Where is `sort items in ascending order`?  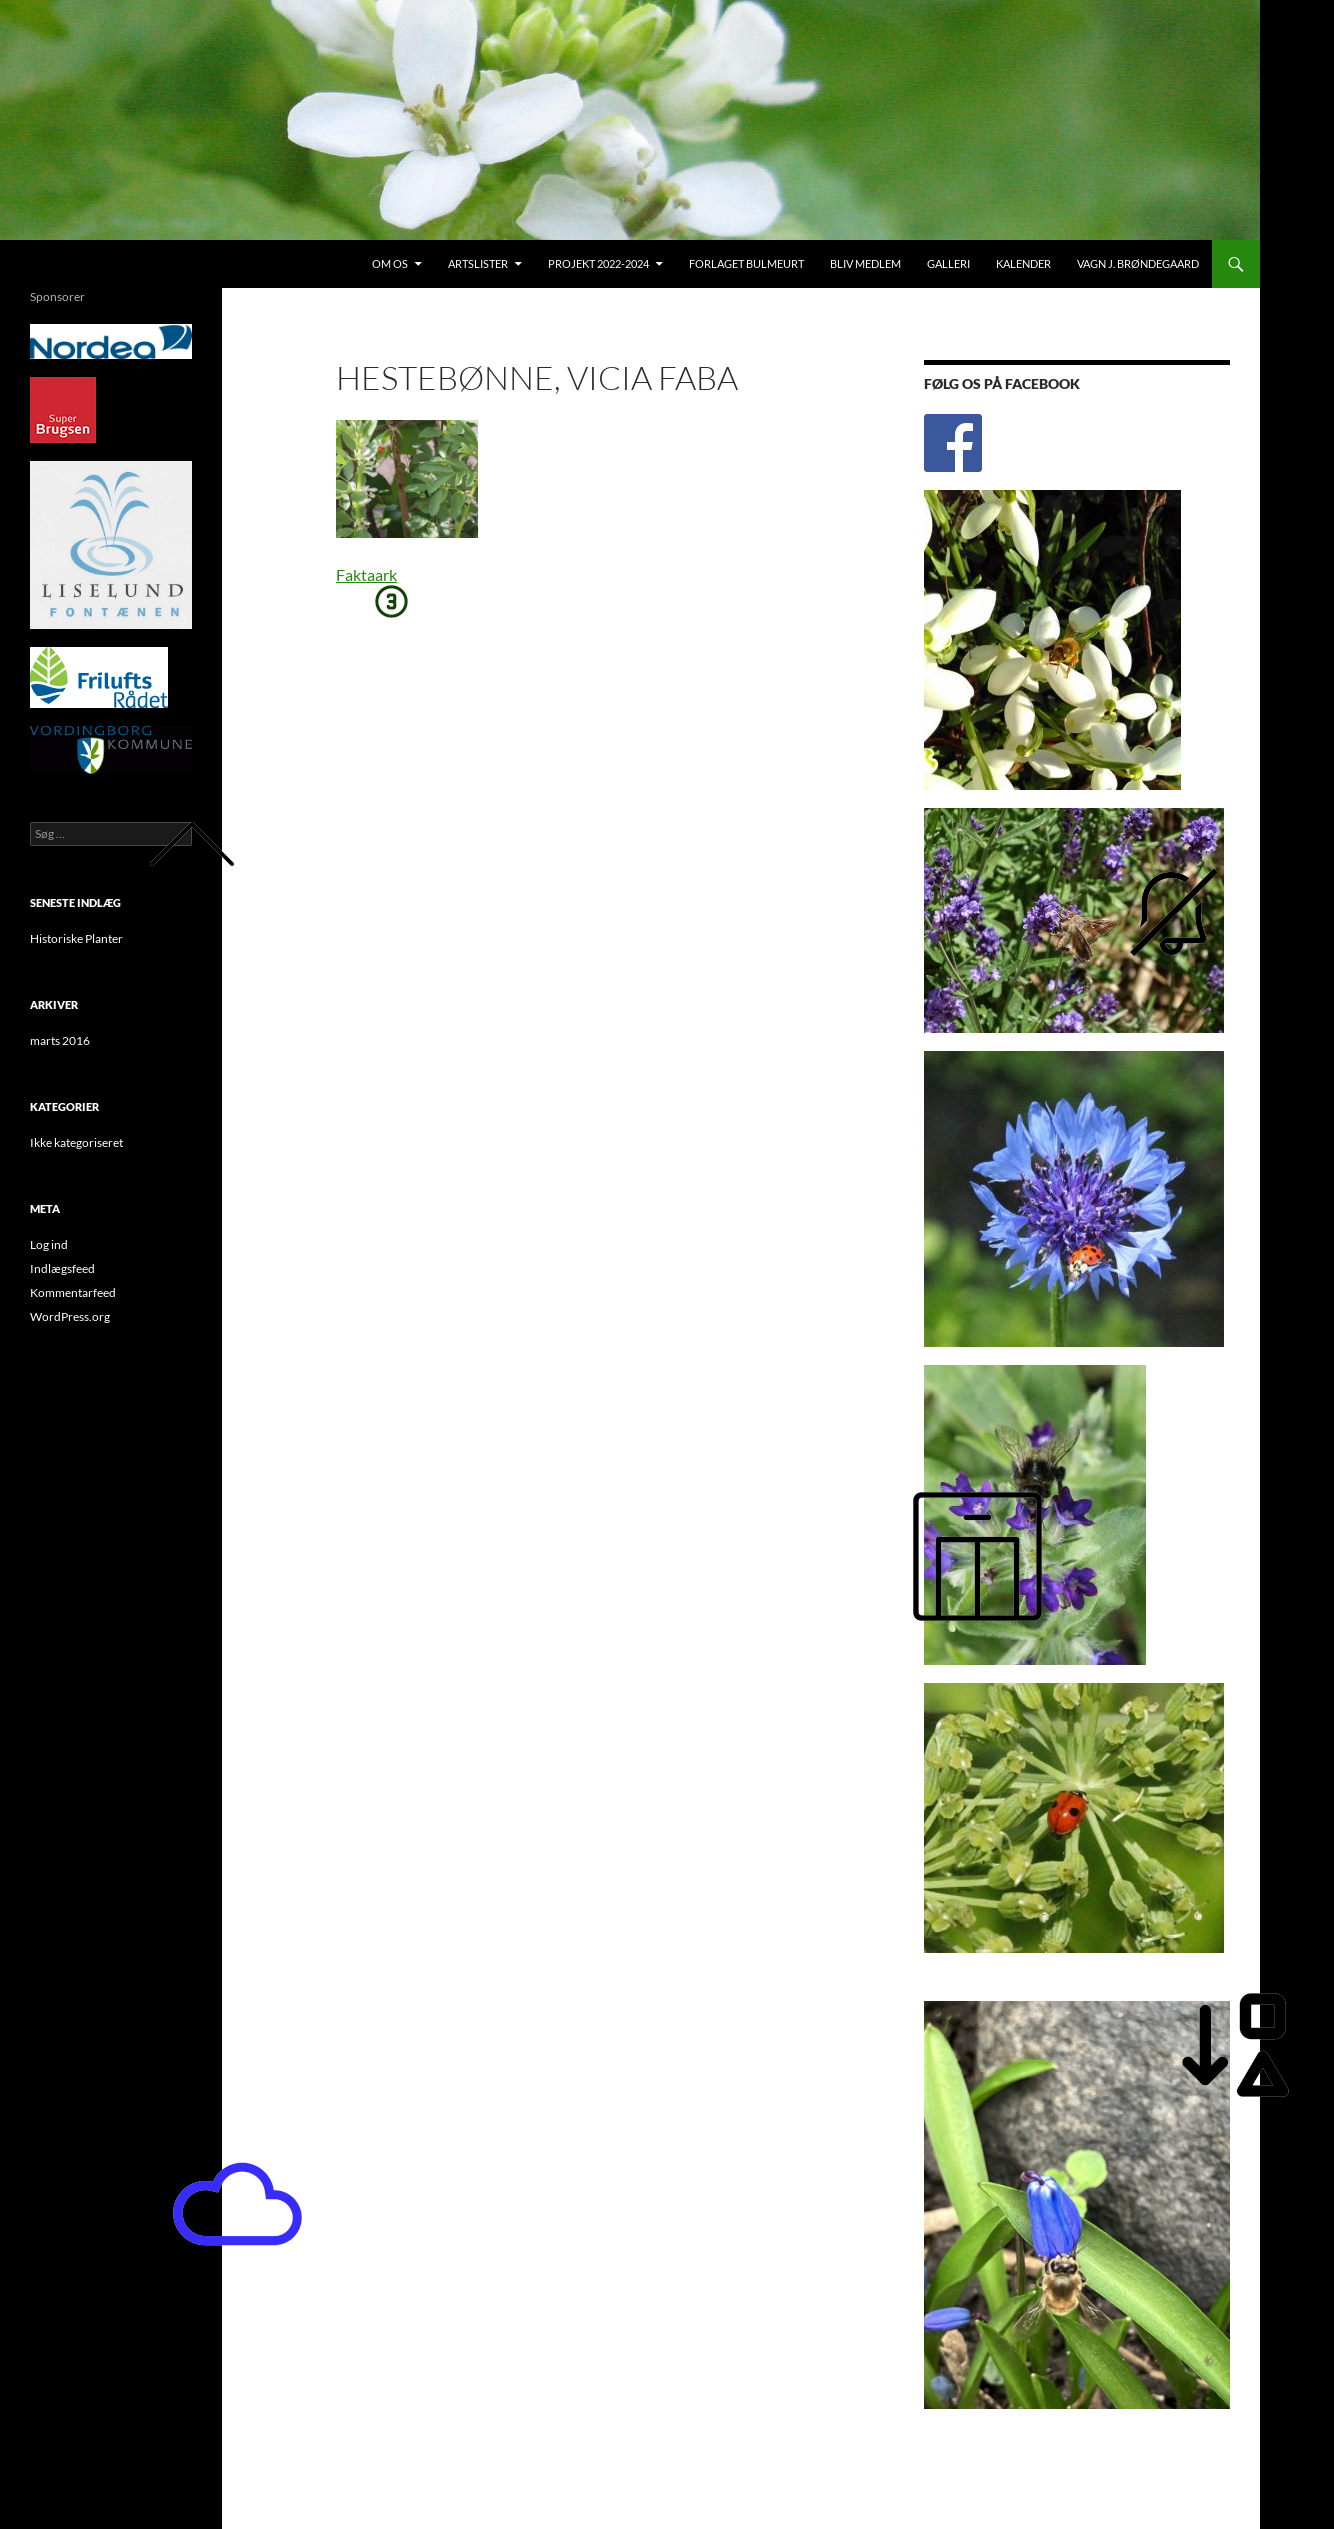
sort items in ascending order is located at coordinates (1234, 2045).